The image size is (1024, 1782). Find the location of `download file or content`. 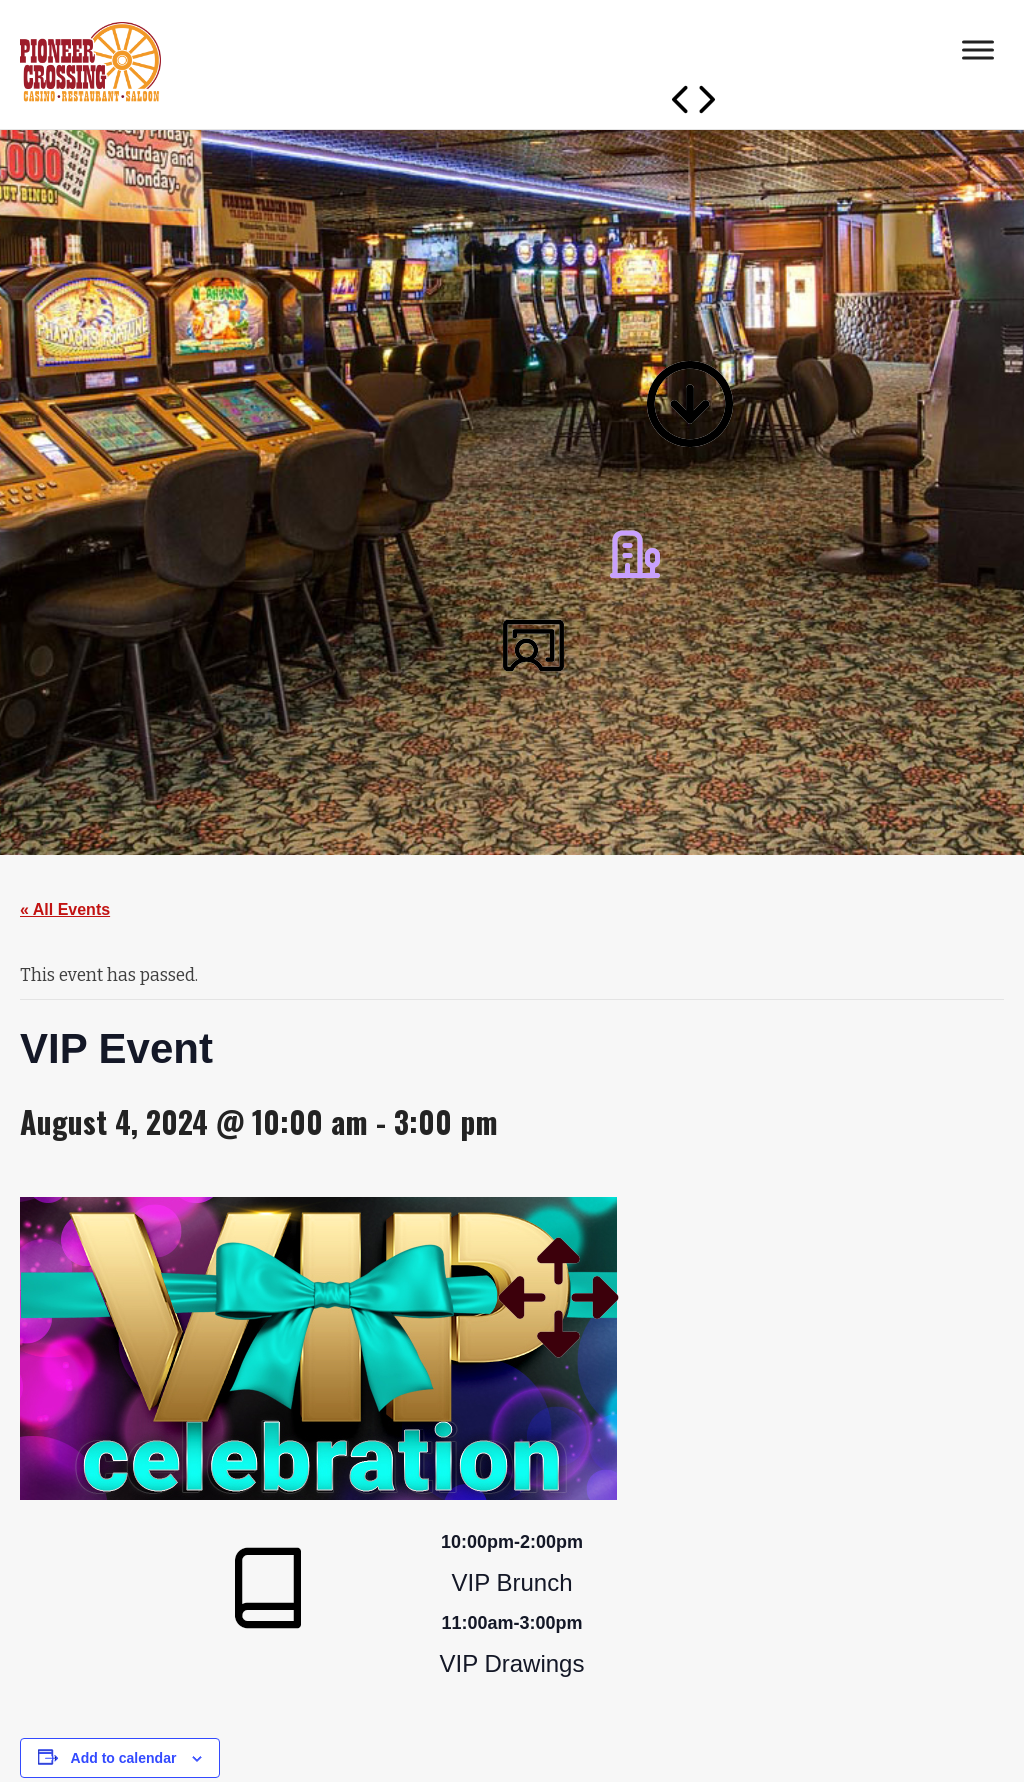

download file or content is located at coordinates (690, 404).